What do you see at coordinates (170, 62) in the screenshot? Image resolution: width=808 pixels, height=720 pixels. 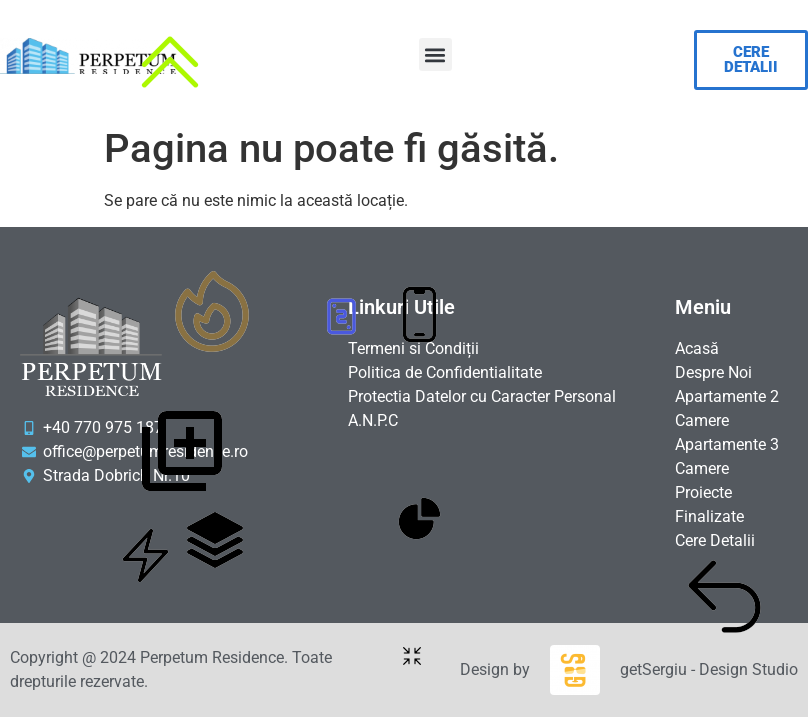 I see `scroll to top of page` at bounding box center [170, 62].